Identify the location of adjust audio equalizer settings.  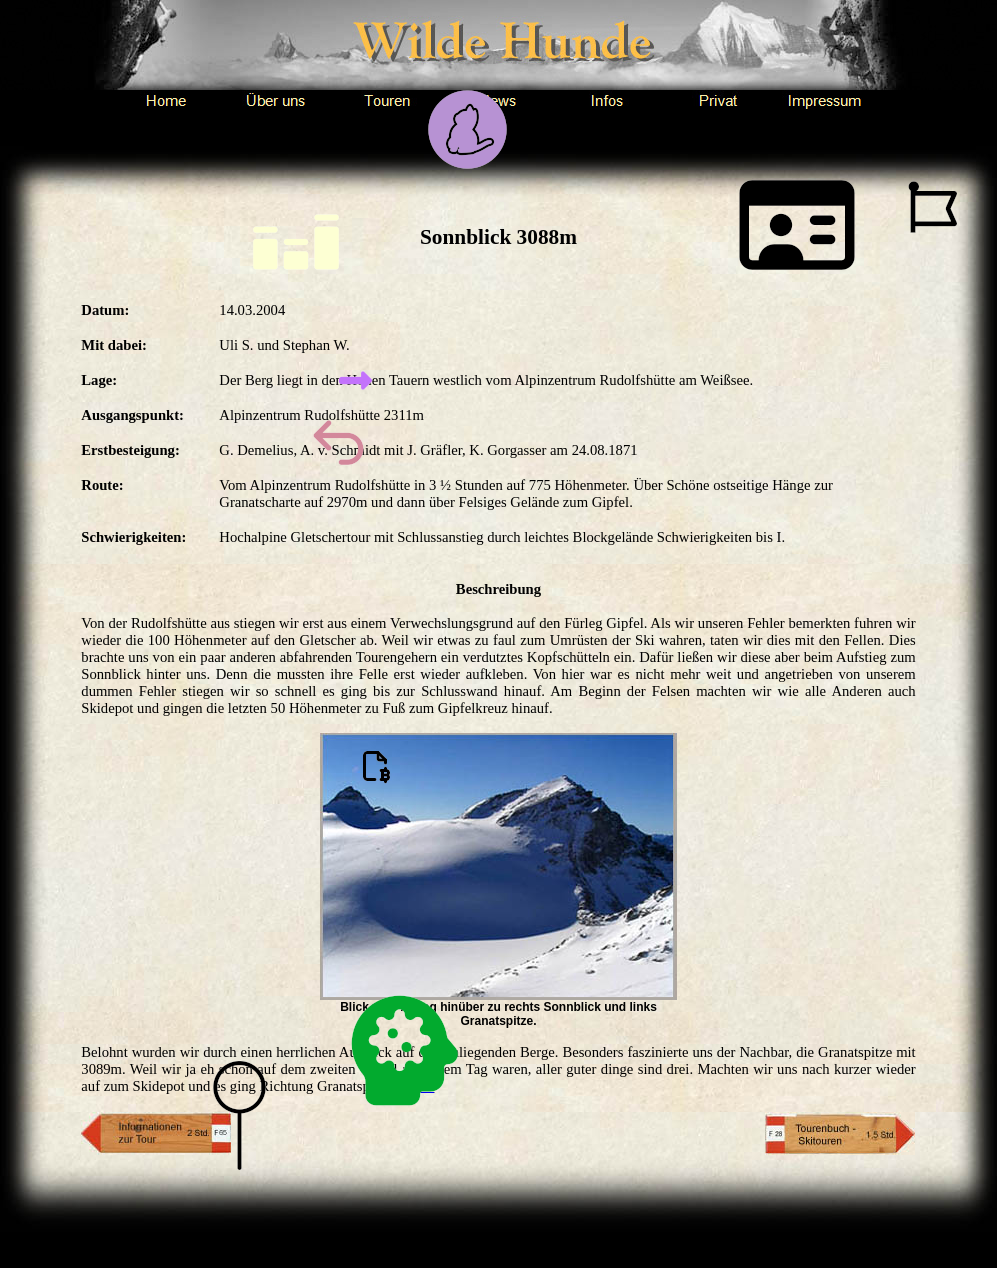
(296, 242).